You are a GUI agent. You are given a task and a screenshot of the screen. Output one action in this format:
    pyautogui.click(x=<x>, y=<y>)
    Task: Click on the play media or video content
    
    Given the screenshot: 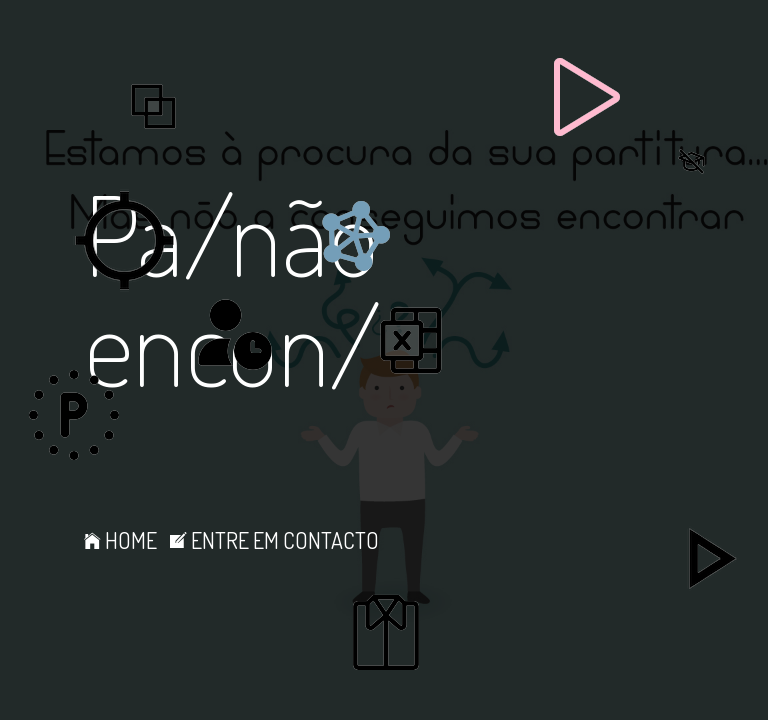 What is the action you would take?
    pyautogui.click(x=578, y=97)
    